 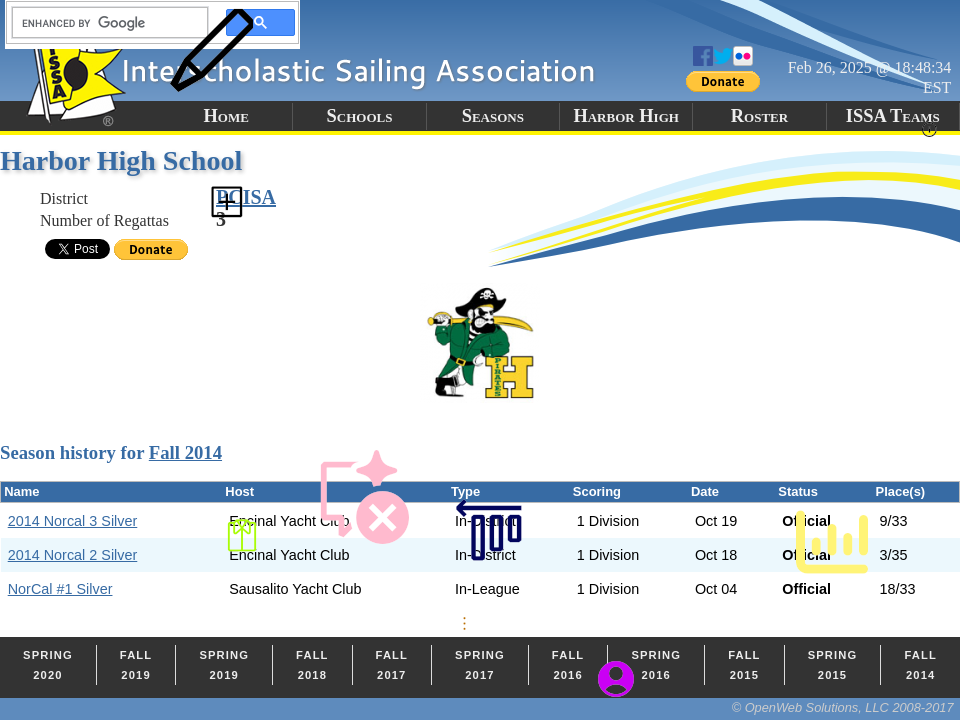 What do you see at coordinates (832, 542) in the screenshot?
I see `view analytics or statistics` at bounding box center [832, 542].